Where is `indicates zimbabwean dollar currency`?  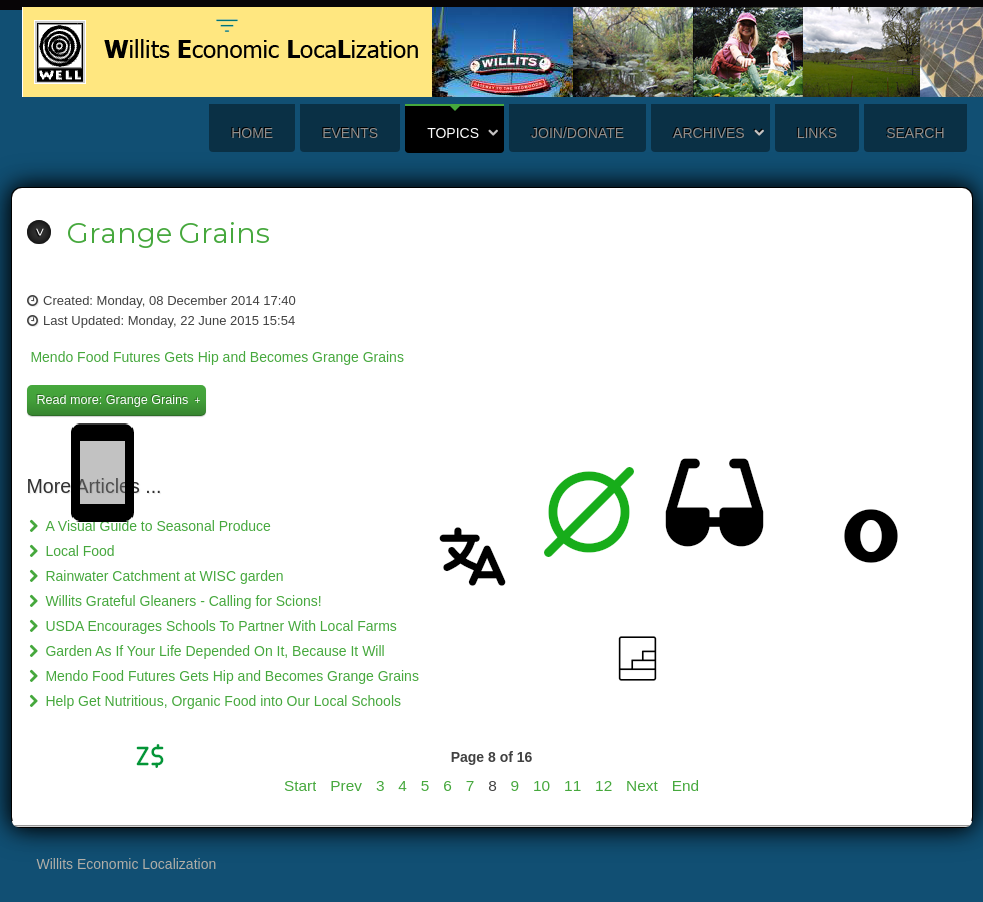 indicates zimbabwean dollar currency is located at coordinates (150, 756).